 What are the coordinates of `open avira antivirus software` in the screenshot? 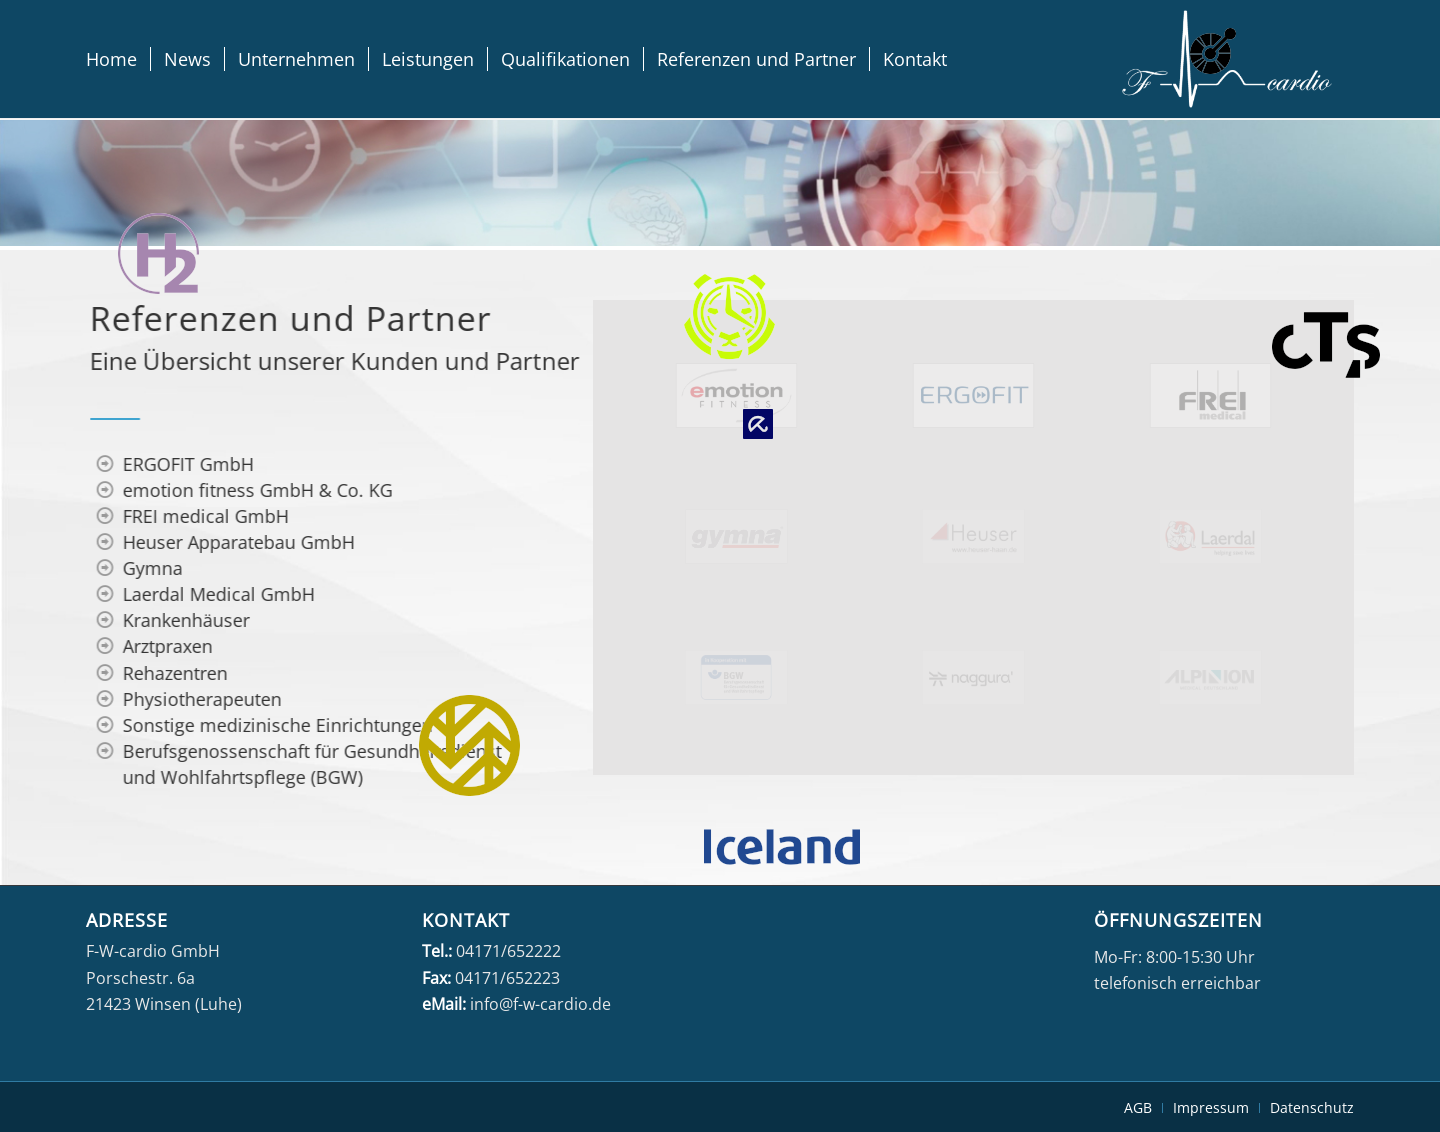 It's located at (758, 424).